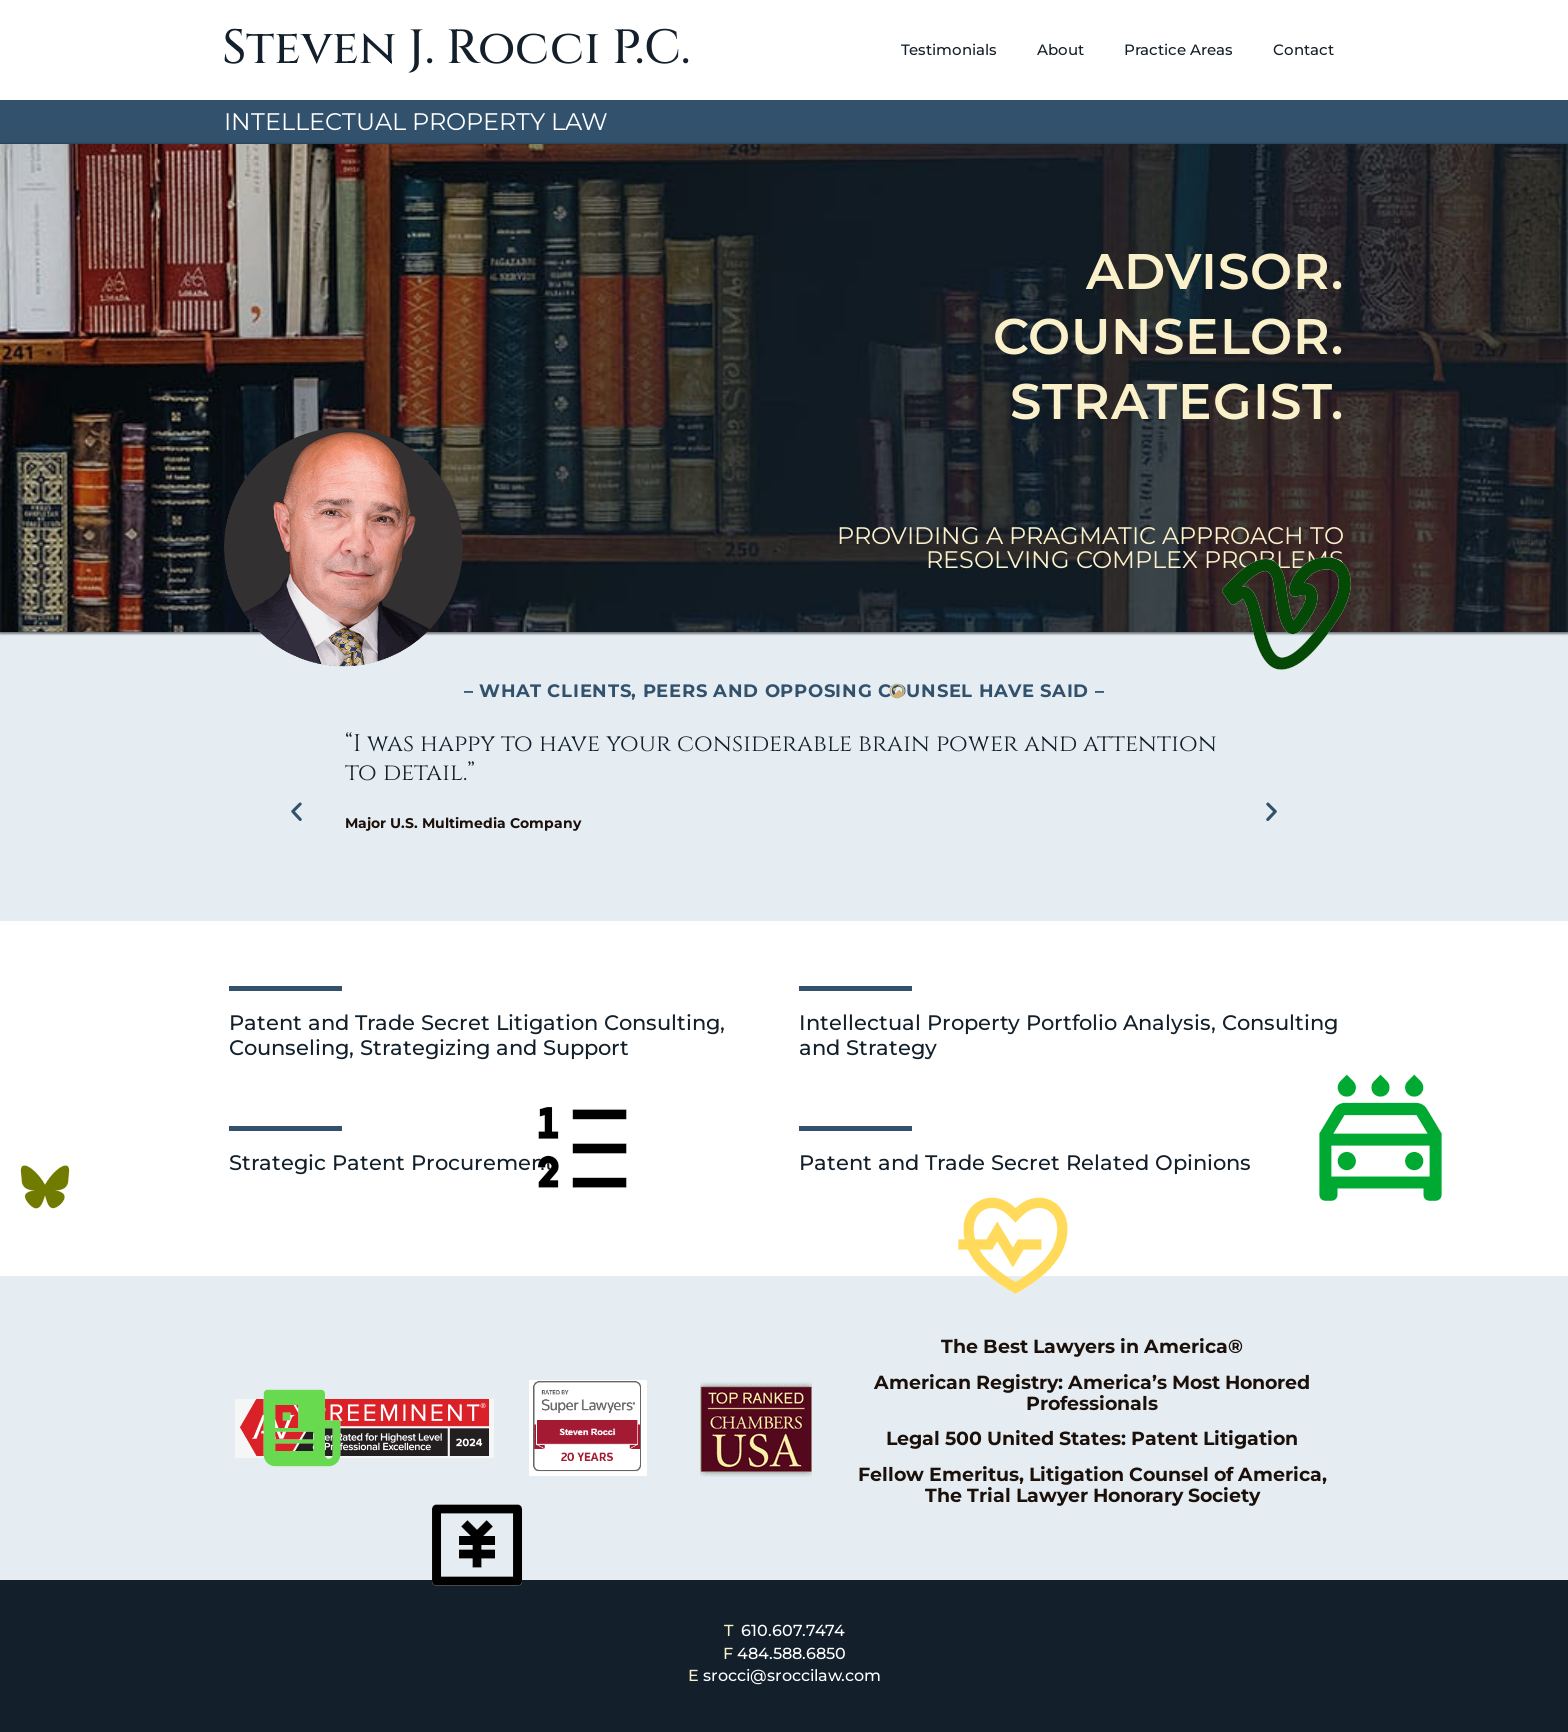 The image size is (1568, 1732). I want to click on view health or fitness tracking data, so click(1015, 1244).